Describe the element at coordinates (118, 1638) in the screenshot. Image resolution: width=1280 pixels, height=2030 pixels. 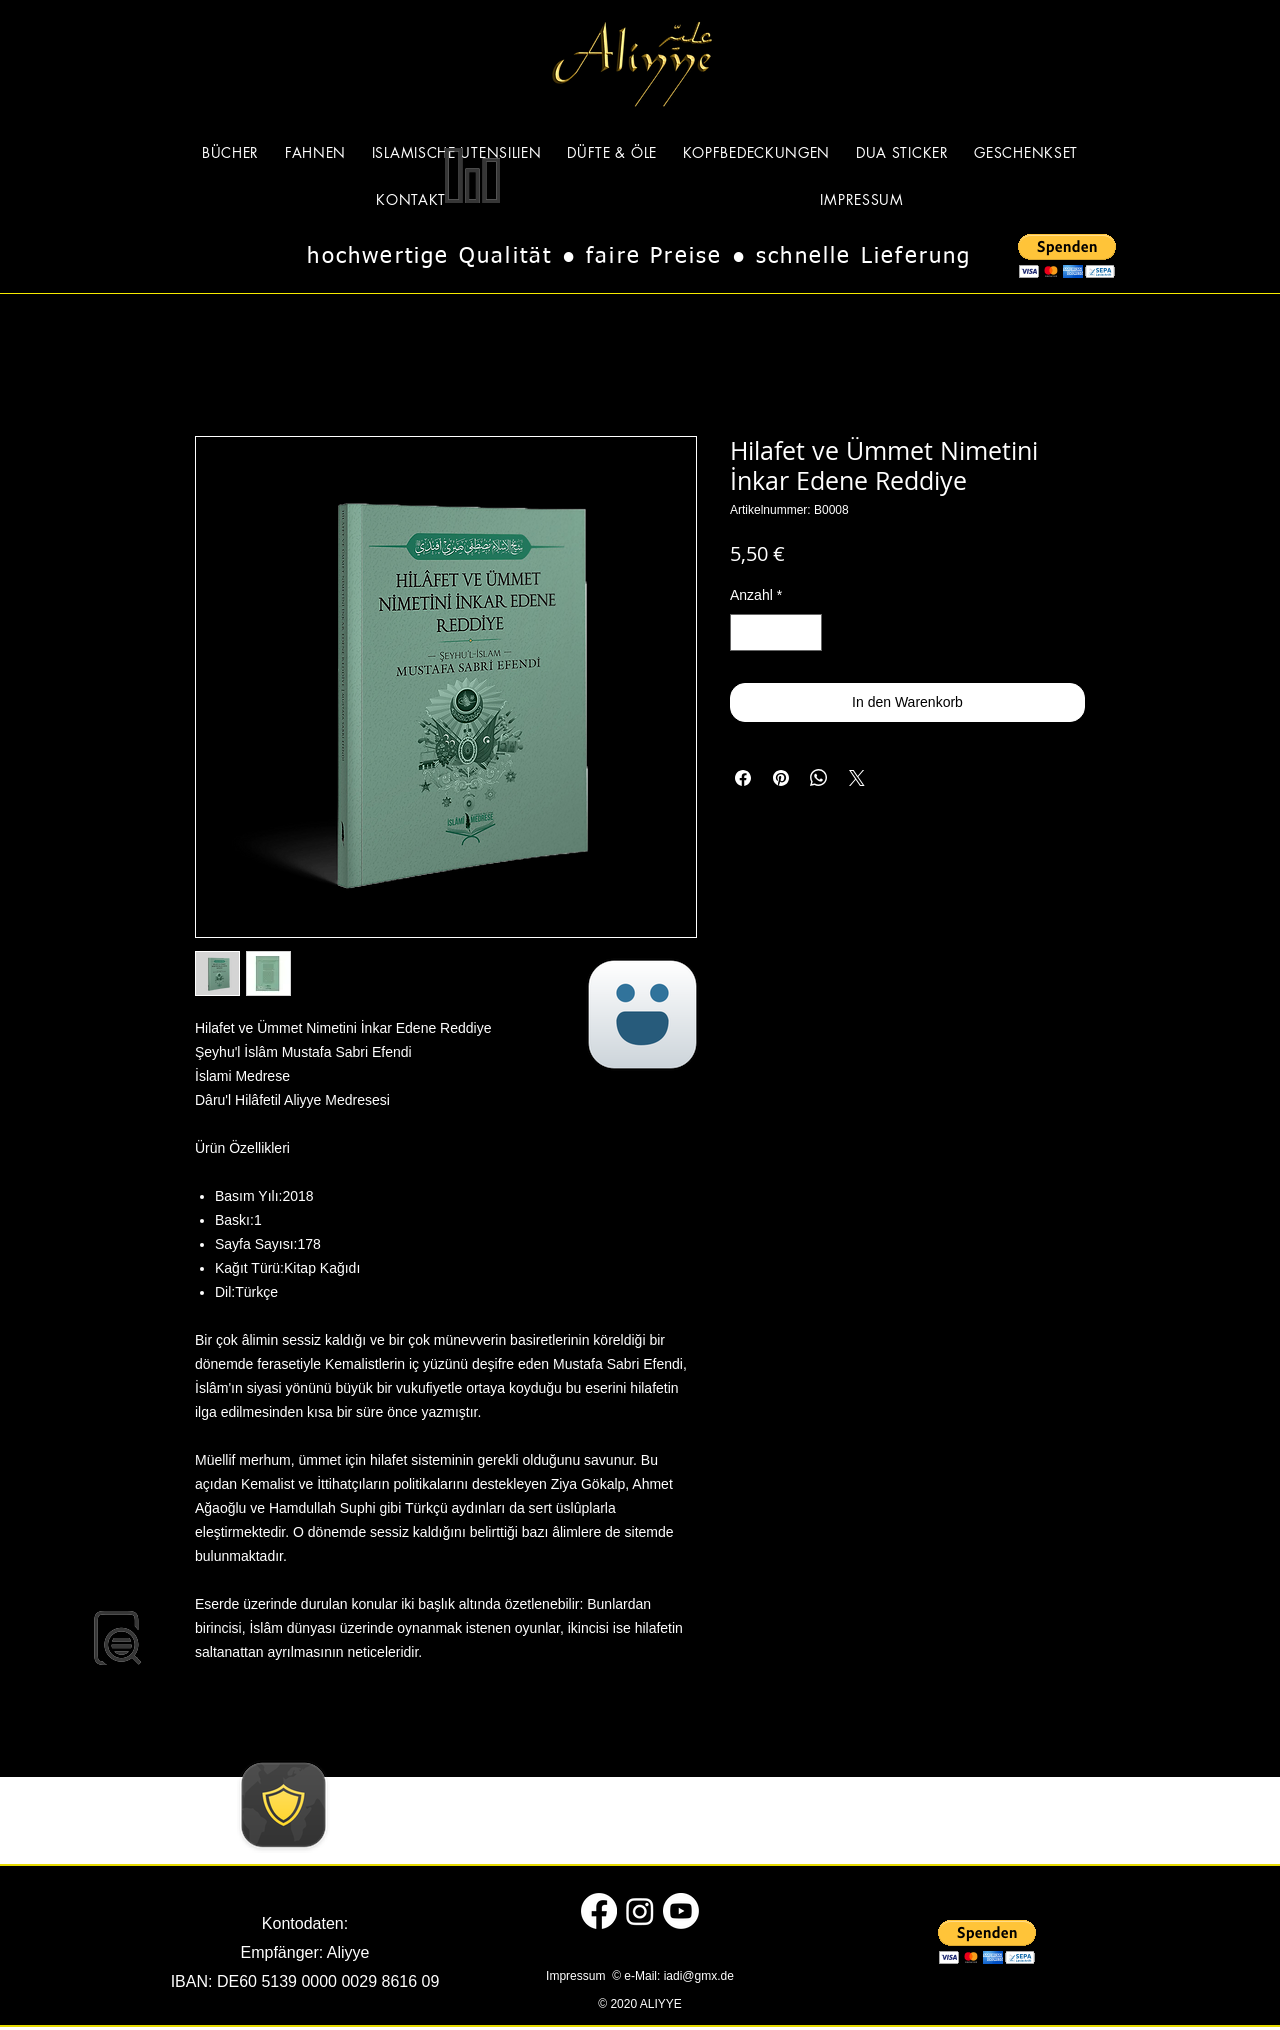
I see `open document viewer app` at that location.